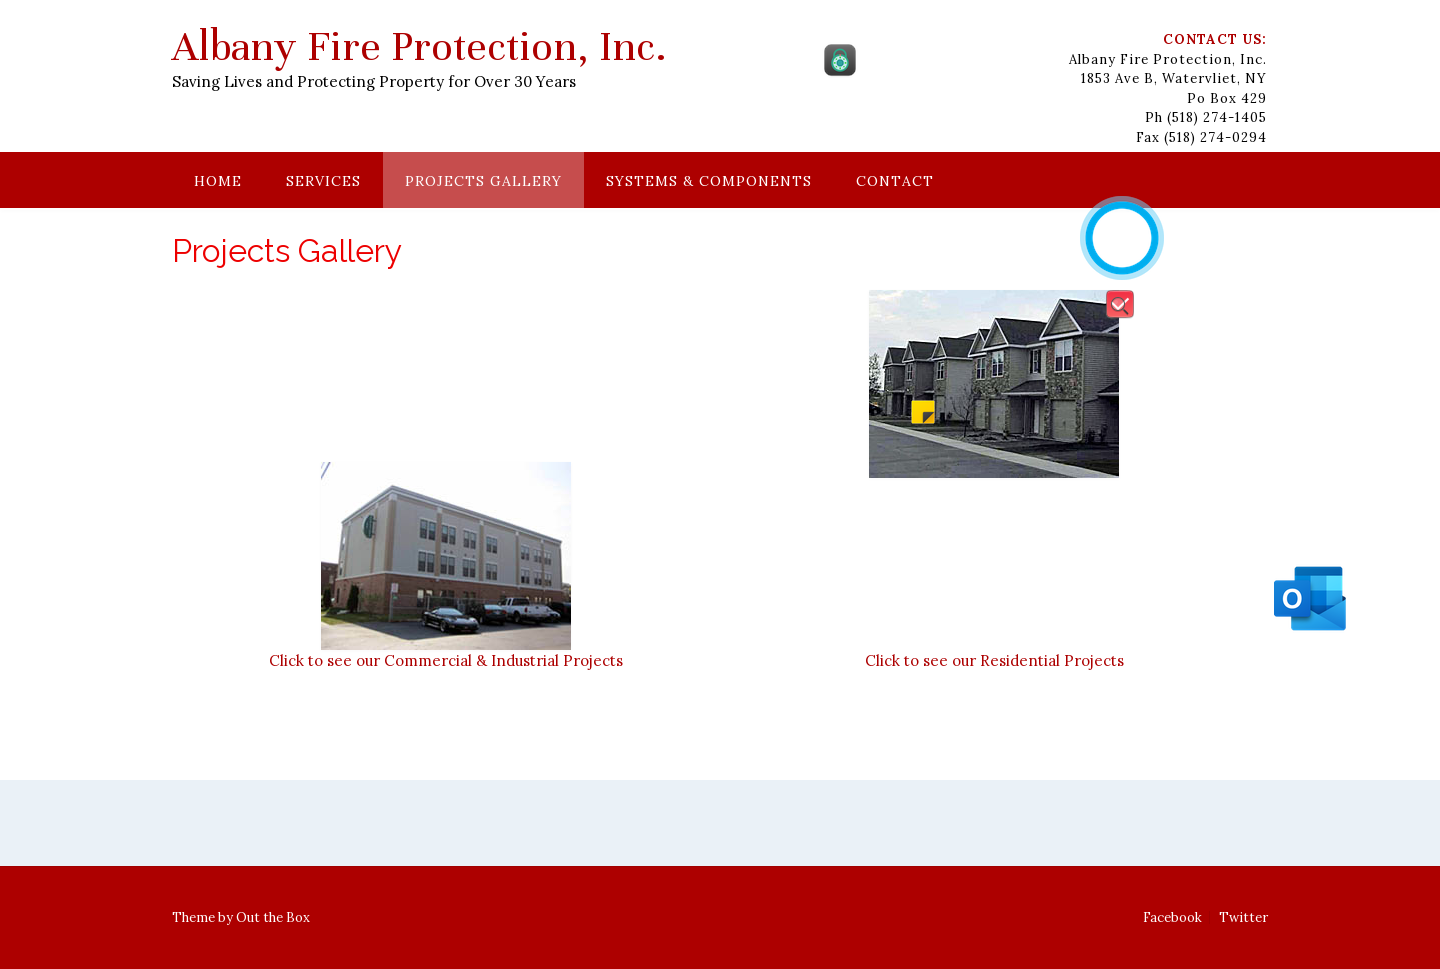 The image size is (1440, 969). Describe the element at coordinates (1120, 304) in the screenshot. I see `open system configuration settings` at that location.